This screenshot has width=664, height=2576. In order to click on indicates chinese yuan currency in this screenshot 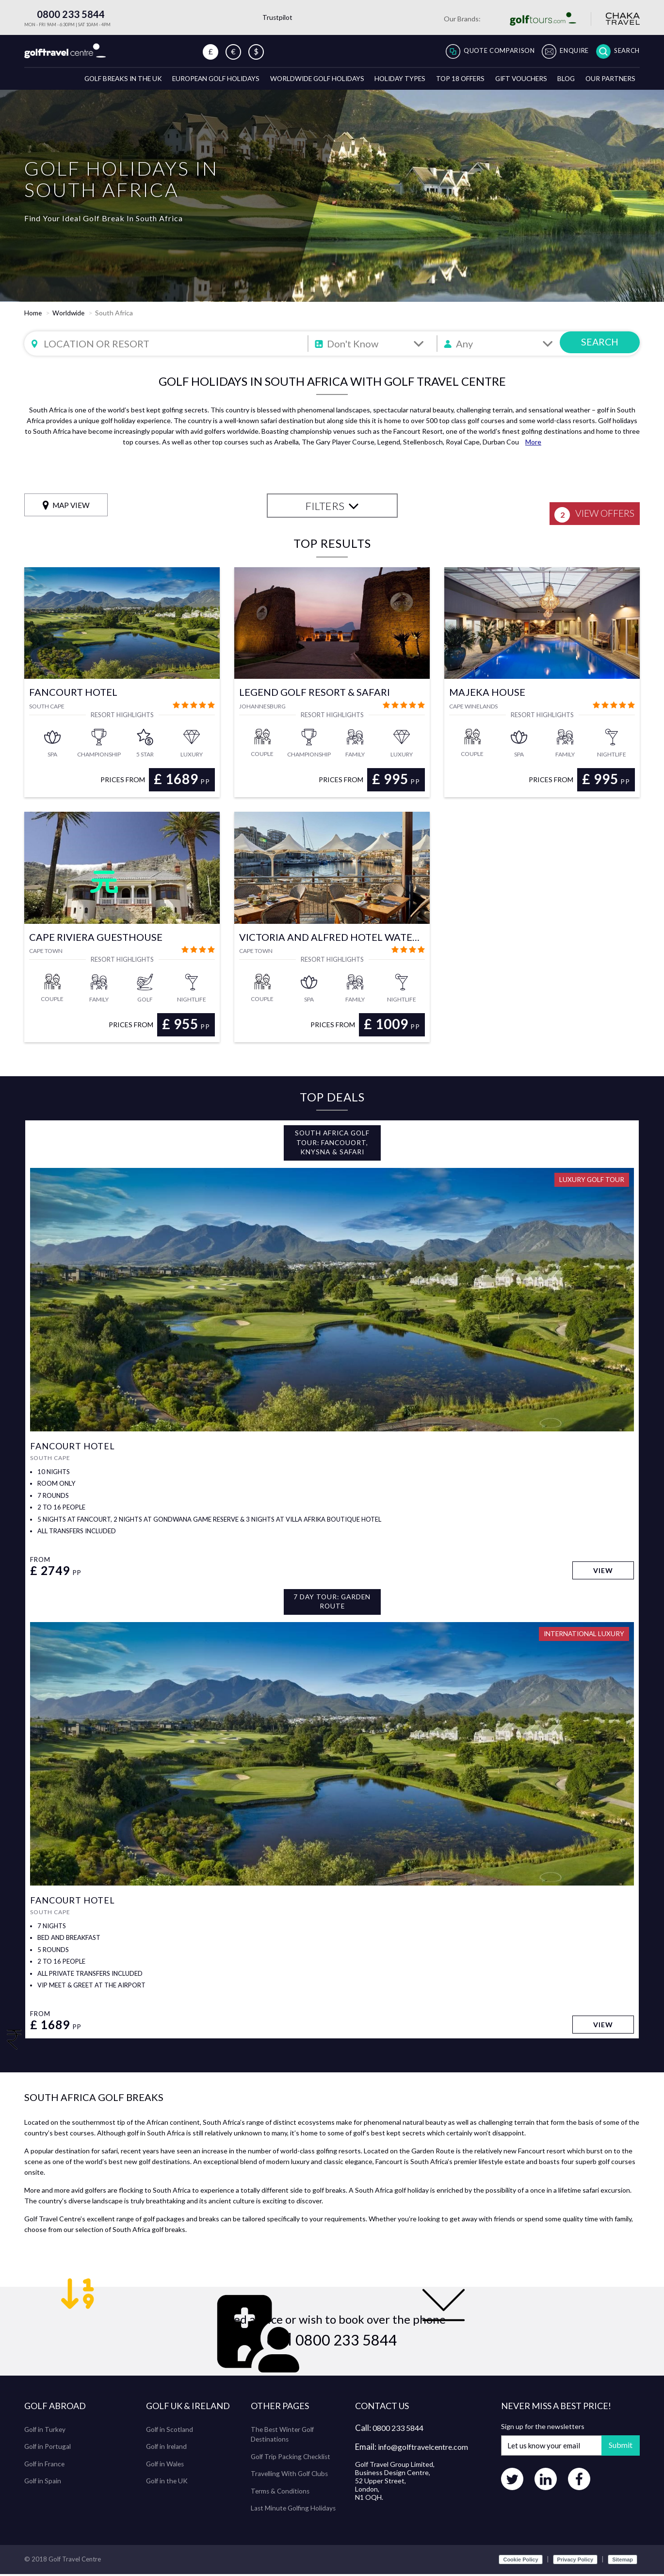, I will do `click(104, 882)`.